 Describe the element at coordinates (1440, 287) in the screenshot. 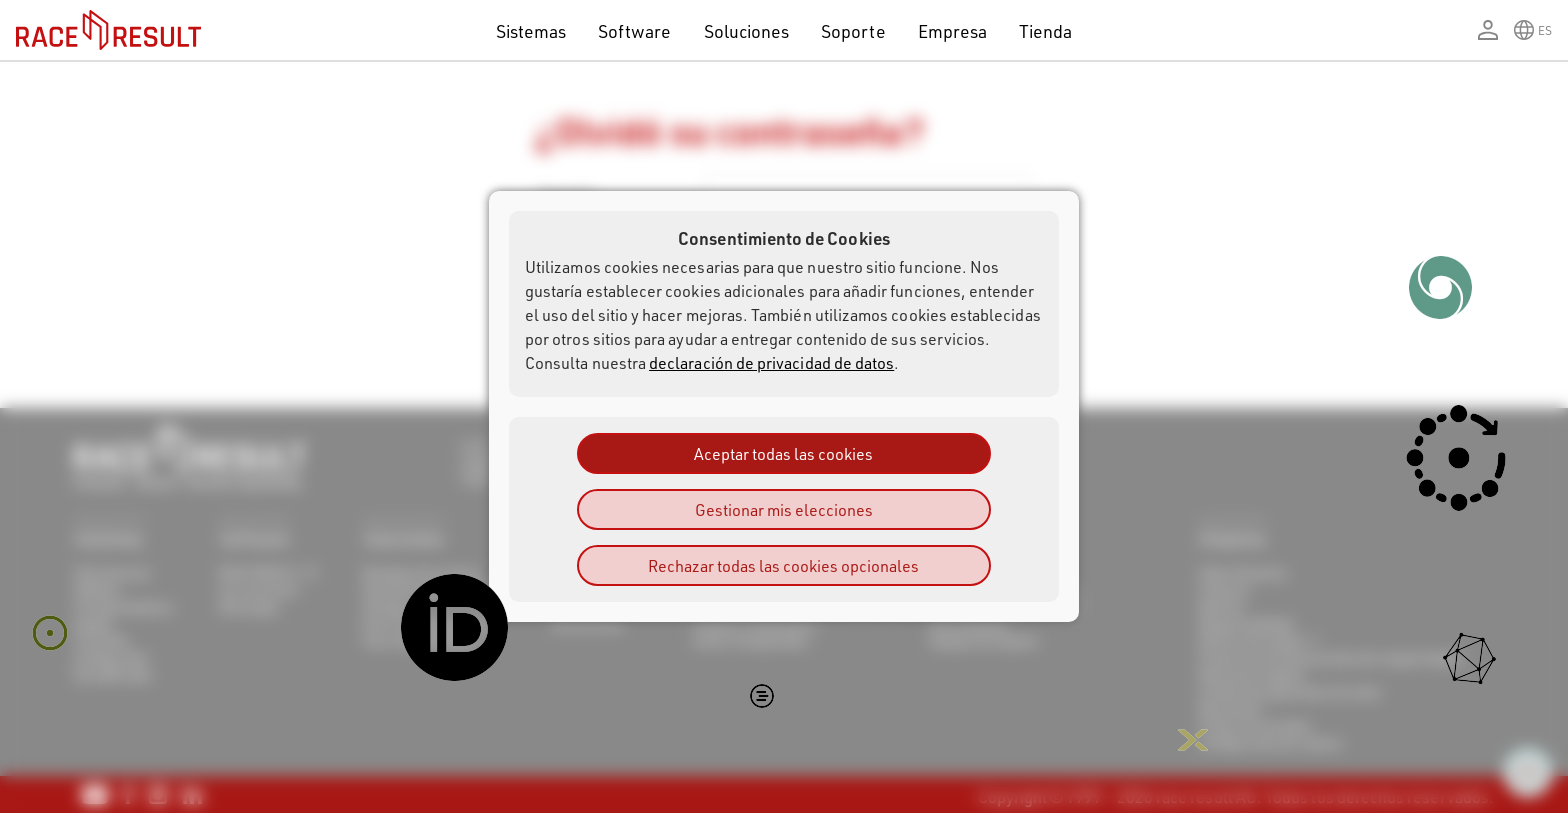

I see `deepmind company logo` at that location.